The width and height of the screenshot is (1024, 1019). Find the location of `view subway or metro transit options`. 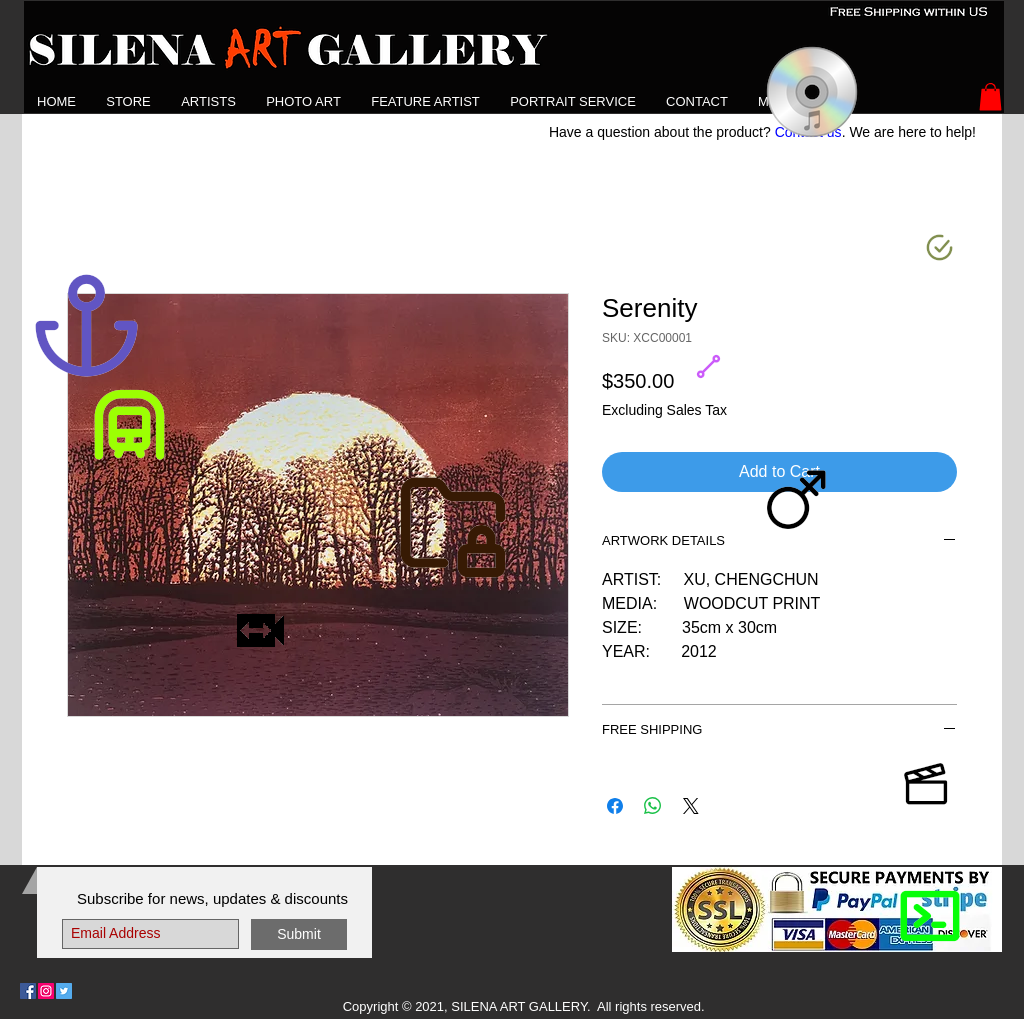

view subway or metro transit options is located at coordinates (129, 427).